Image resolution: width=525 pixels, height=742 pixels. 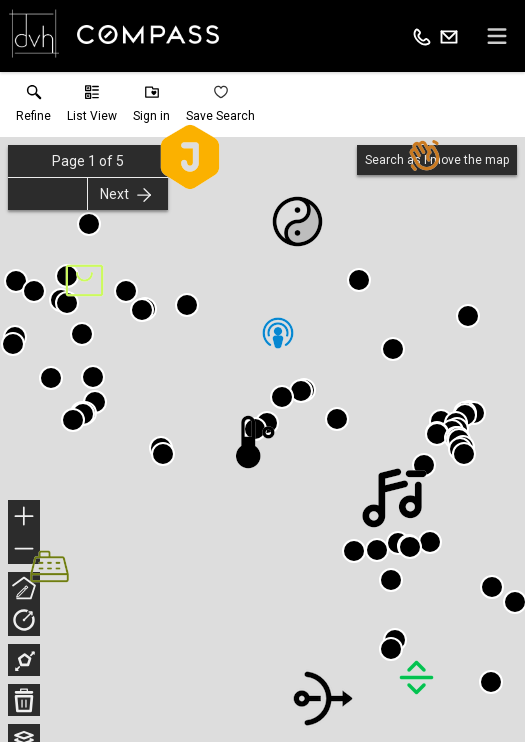 I want to click on network address translation settings, so click(x=323, y=698).